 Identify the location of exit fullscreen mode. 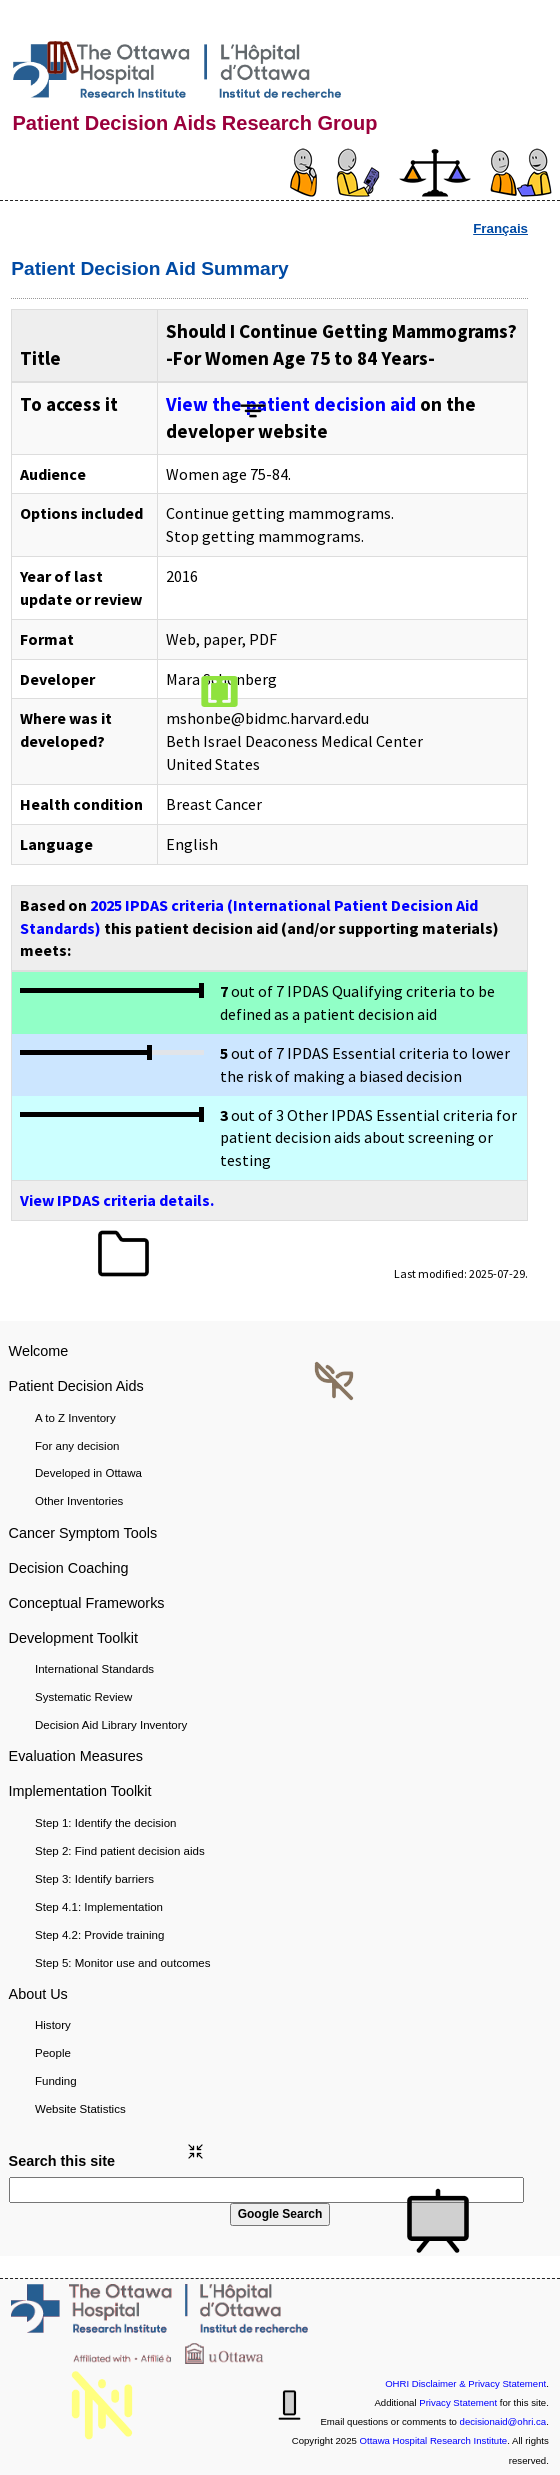
(195, 2151).